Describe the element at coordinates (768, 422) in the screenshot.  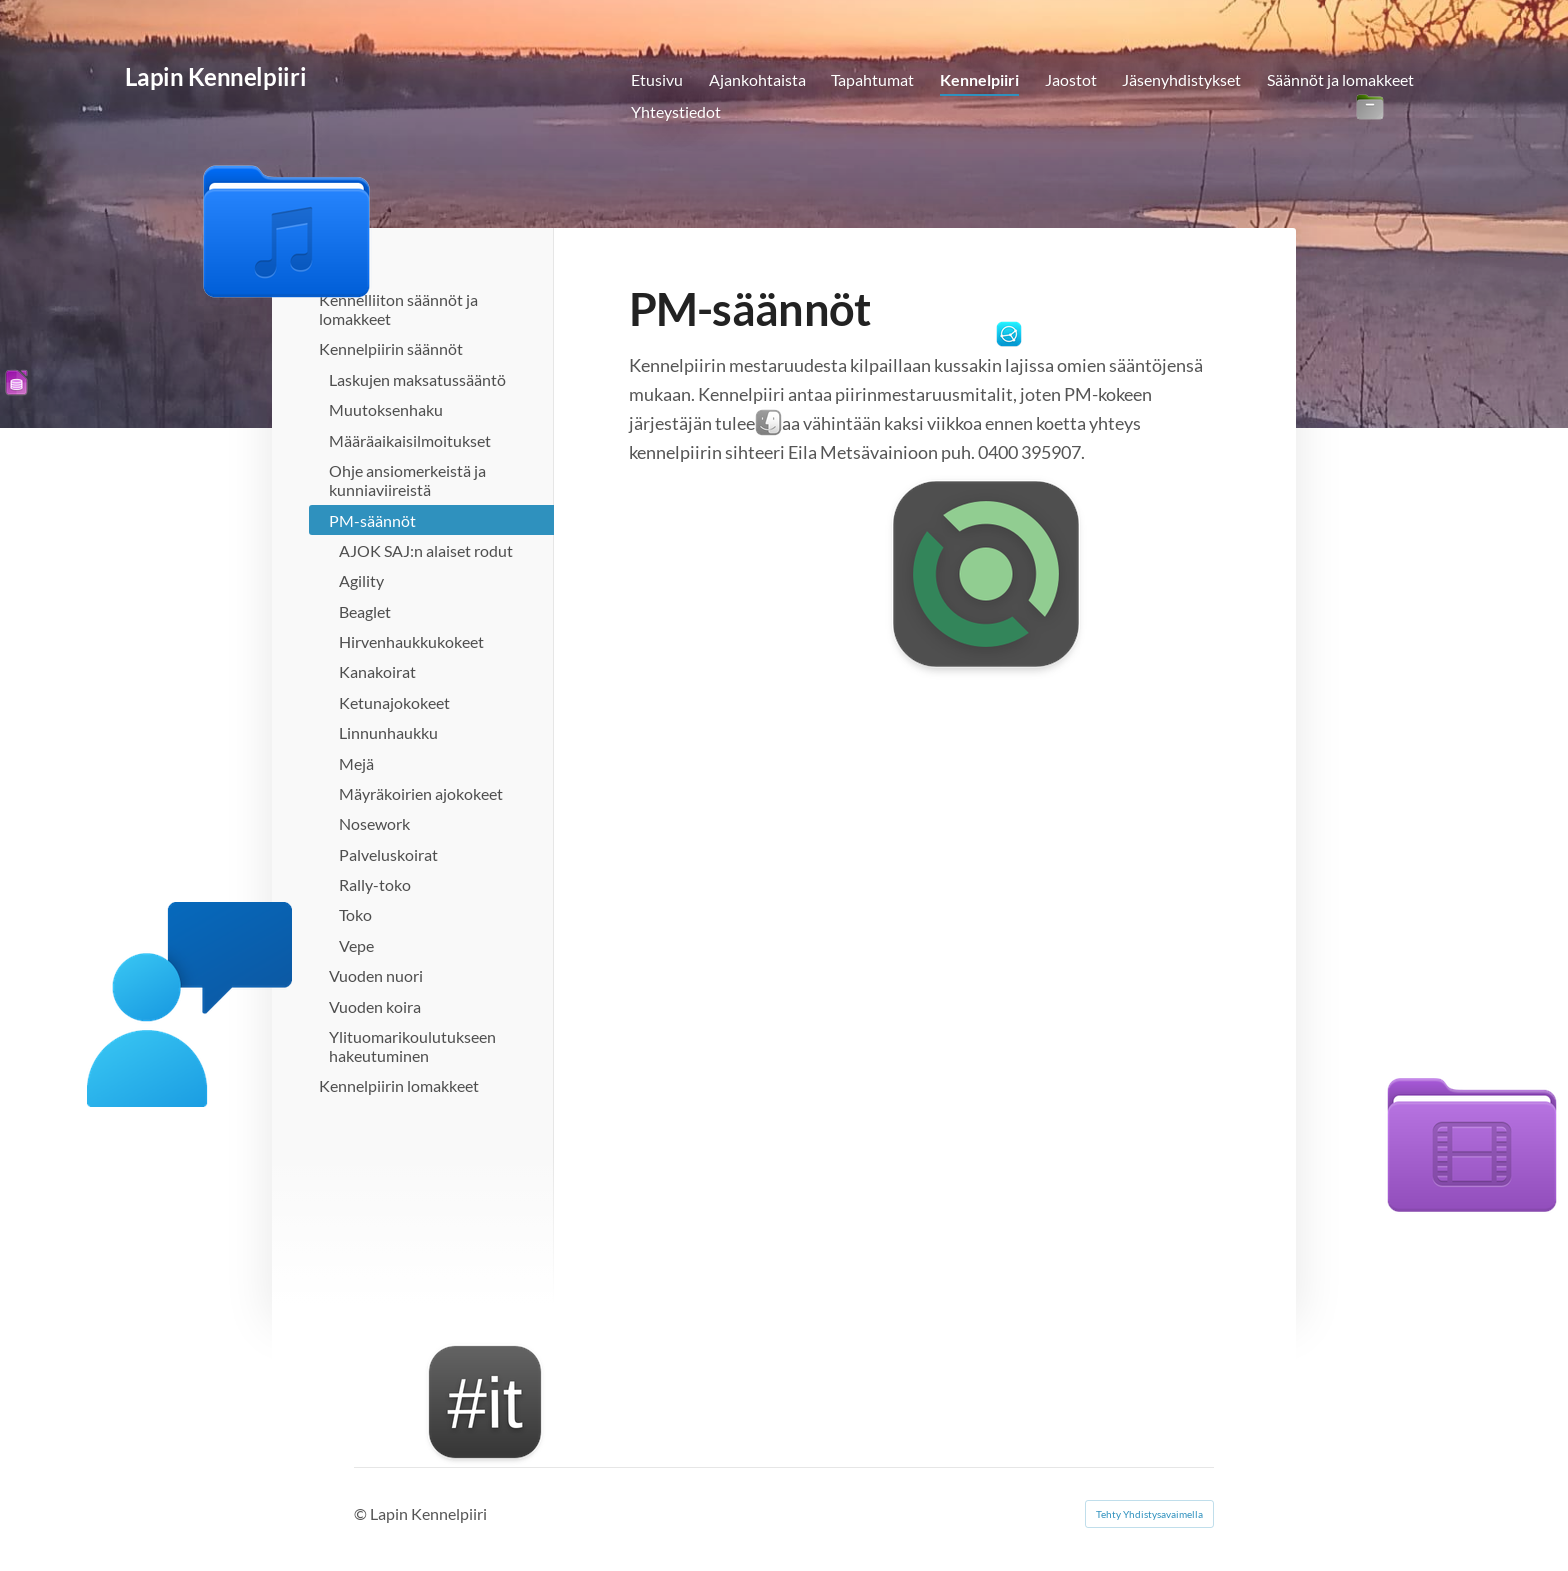
I see `open Finder to browse files and folders` at that location.